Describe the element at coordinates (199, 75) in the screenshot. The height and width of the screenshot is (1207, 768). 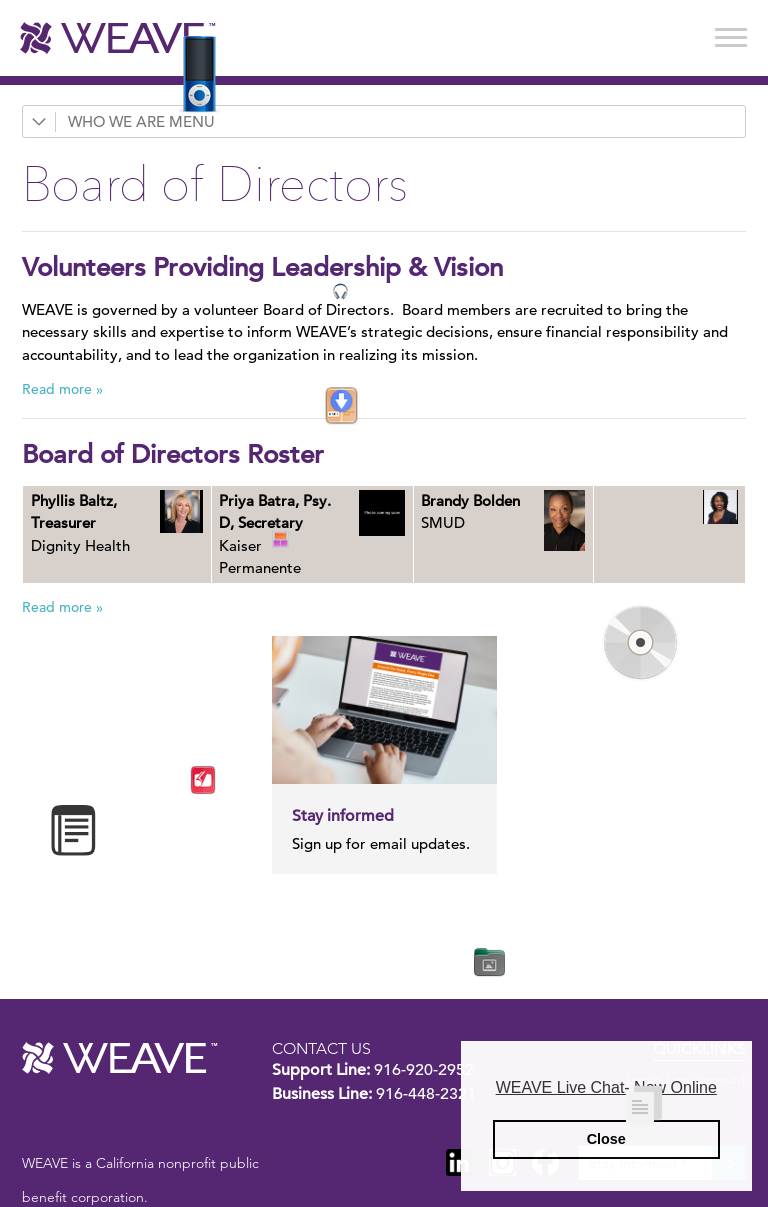
I see `iPod nano device connected` at that location.